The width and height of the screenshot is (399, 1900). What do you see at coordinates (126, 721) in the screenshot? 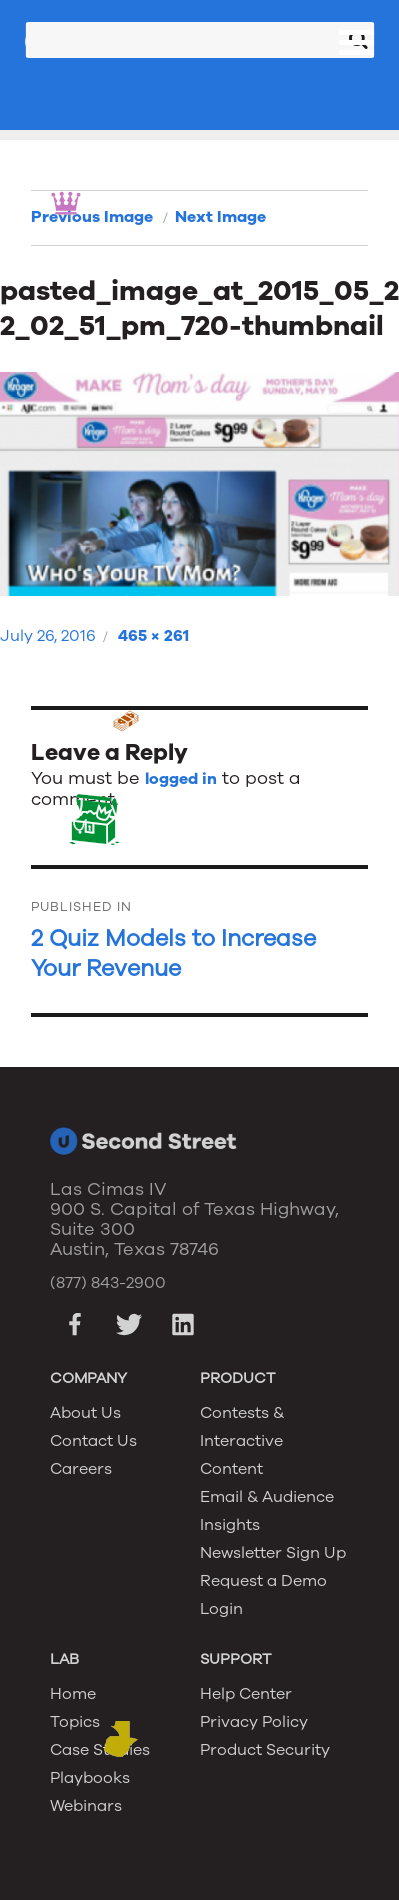
I see `view your wallet or account balance` at bounding box center [126, 721].